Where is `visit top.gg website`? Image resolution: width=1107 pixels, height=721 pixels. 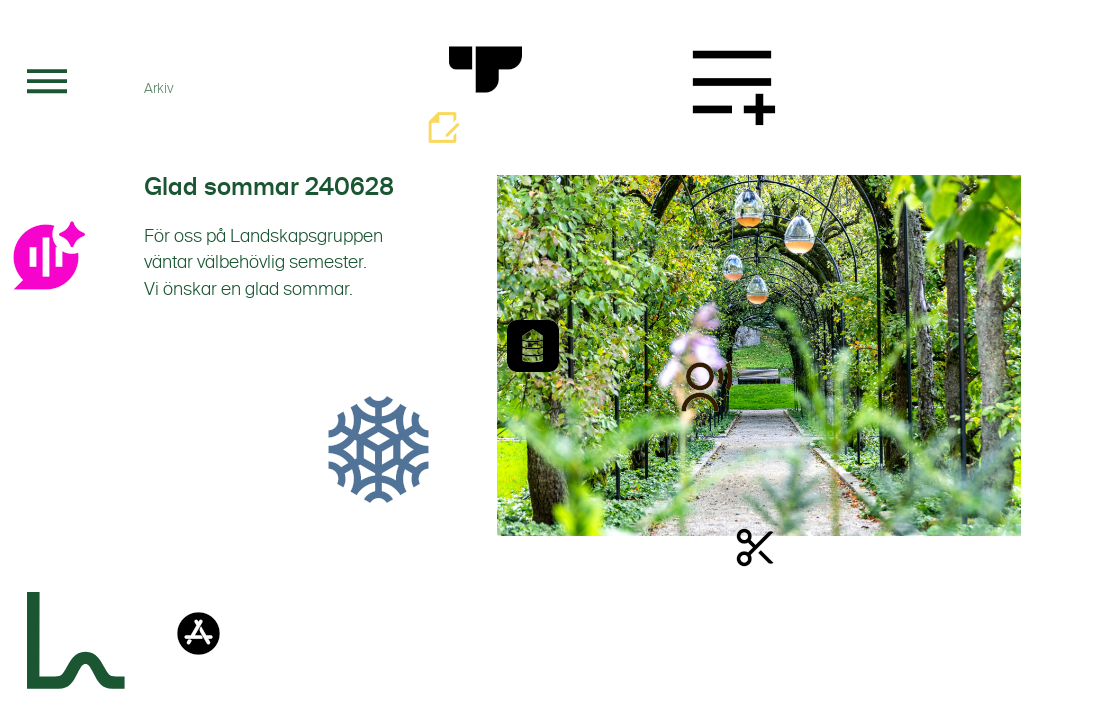
visit top.gg website is located at coordinates (485, 69).